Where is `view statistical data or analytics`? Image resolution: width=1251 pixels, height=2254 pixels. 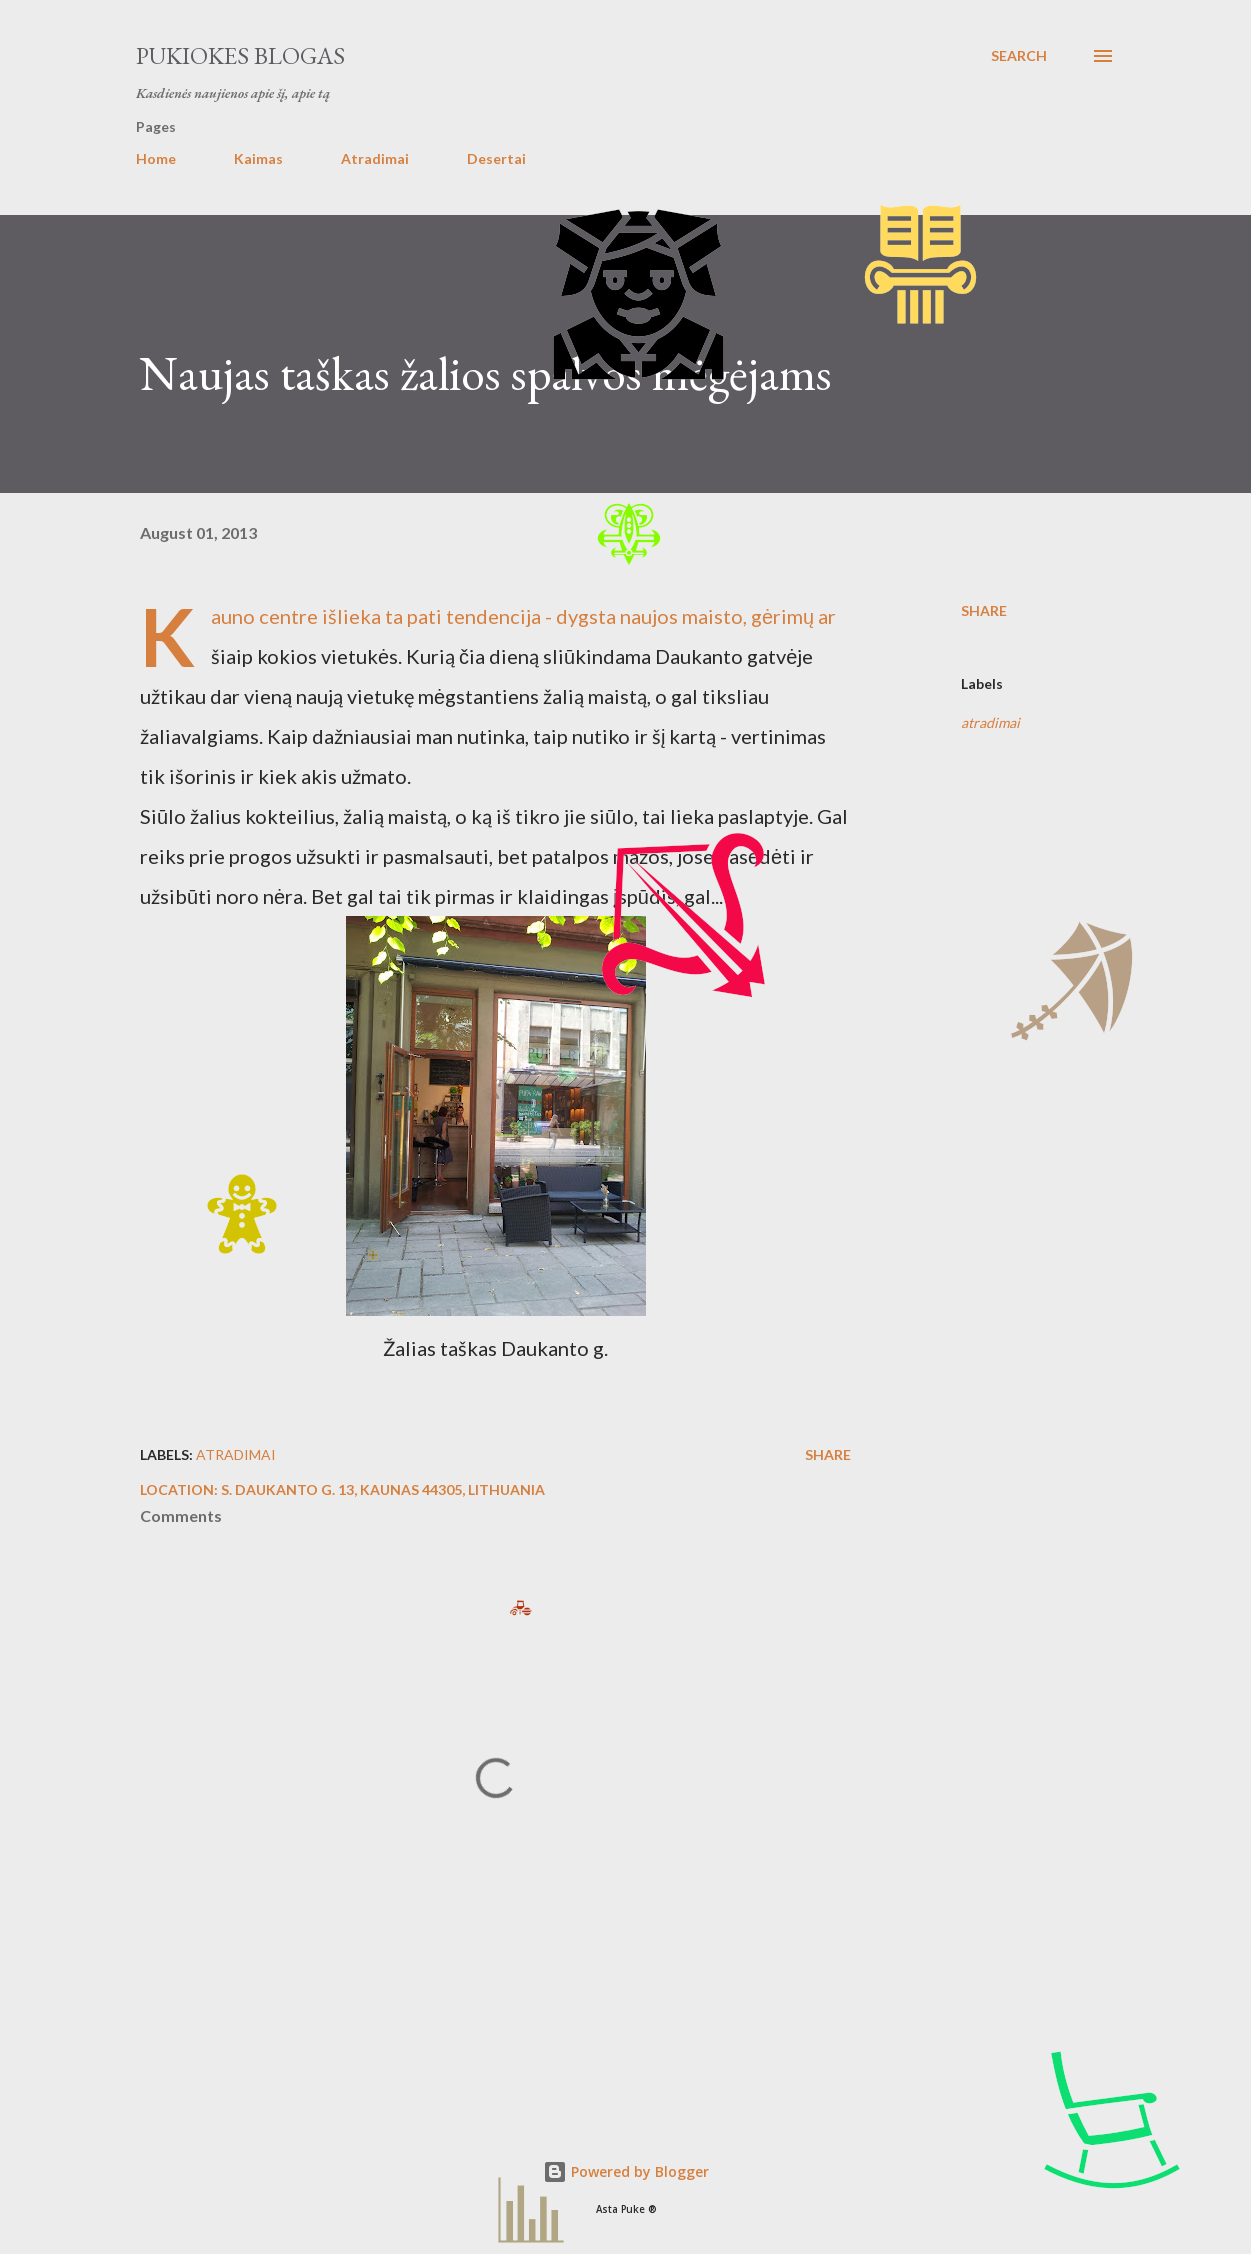
view statistical data or analytics is located at coordinates (531, 2210).